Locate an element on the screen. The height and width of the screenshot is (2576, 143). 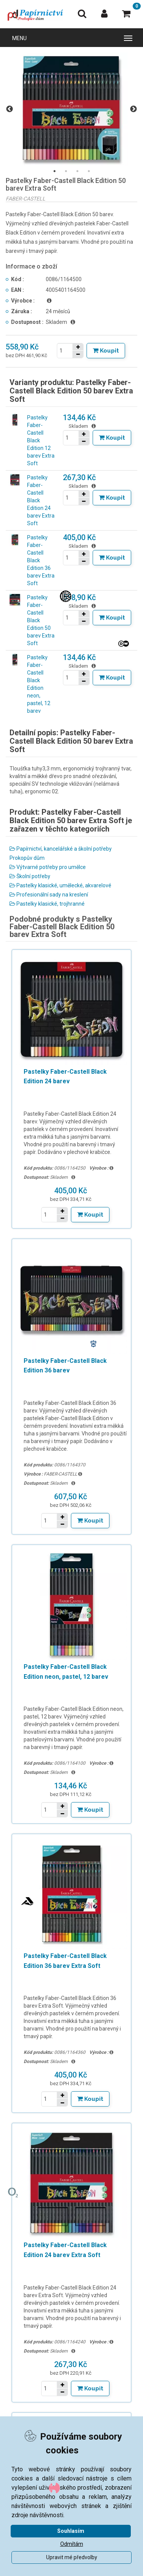
align selected items to horizontal center is located at coordinates (93, 1344).